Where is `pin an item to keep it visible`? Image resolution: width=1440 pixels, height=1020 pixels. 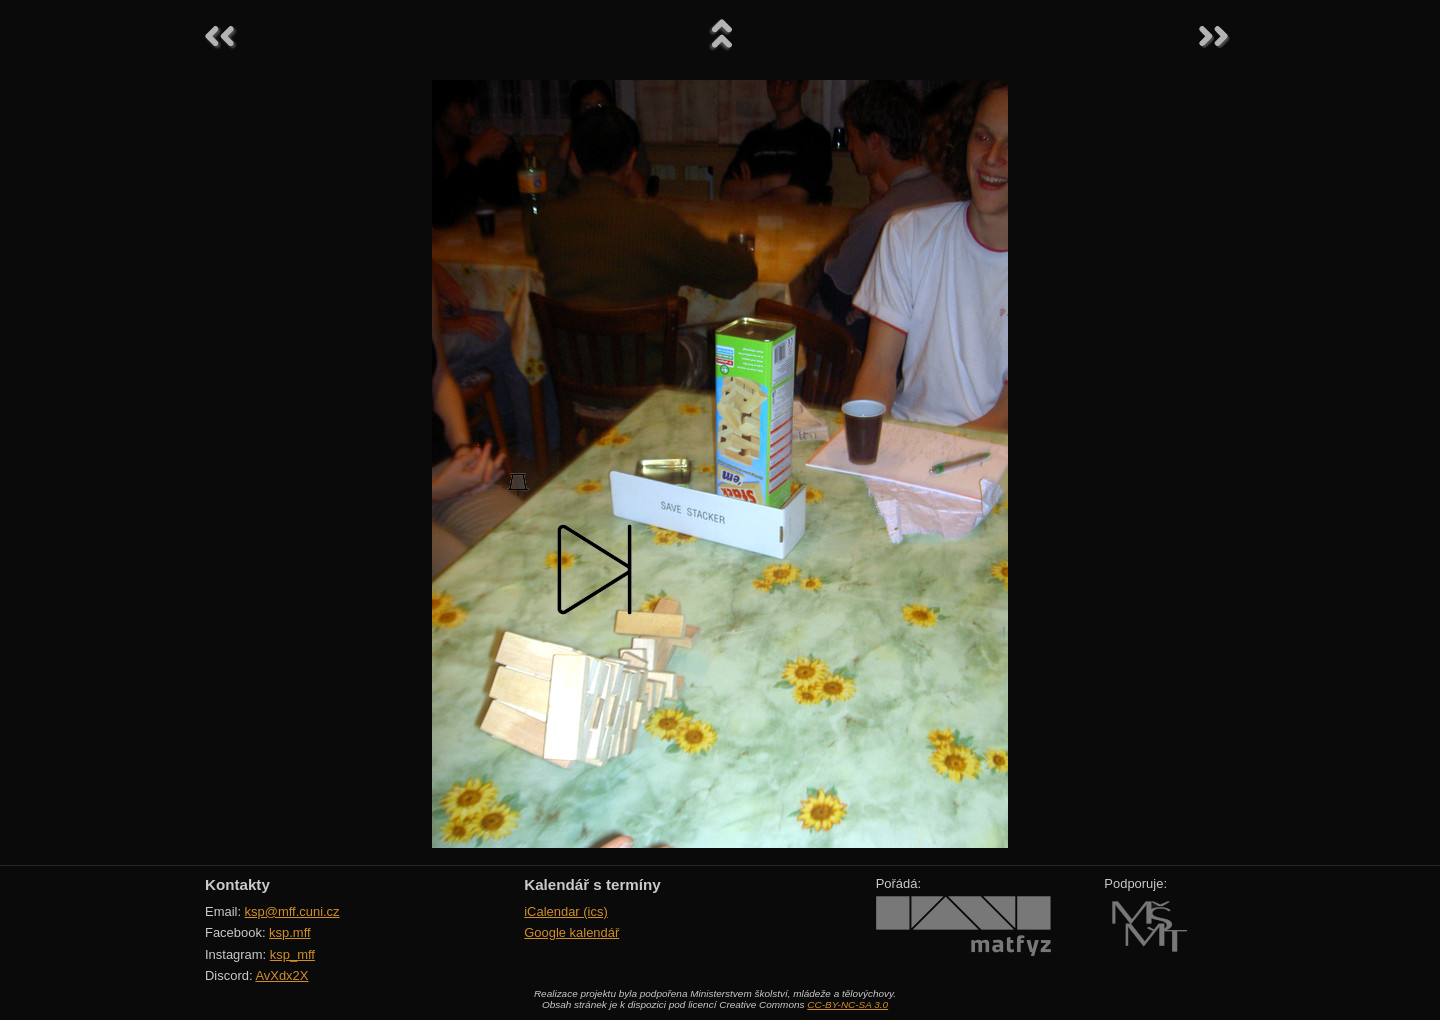
pin an item to keep it visible is located at coordinates (518, 484).